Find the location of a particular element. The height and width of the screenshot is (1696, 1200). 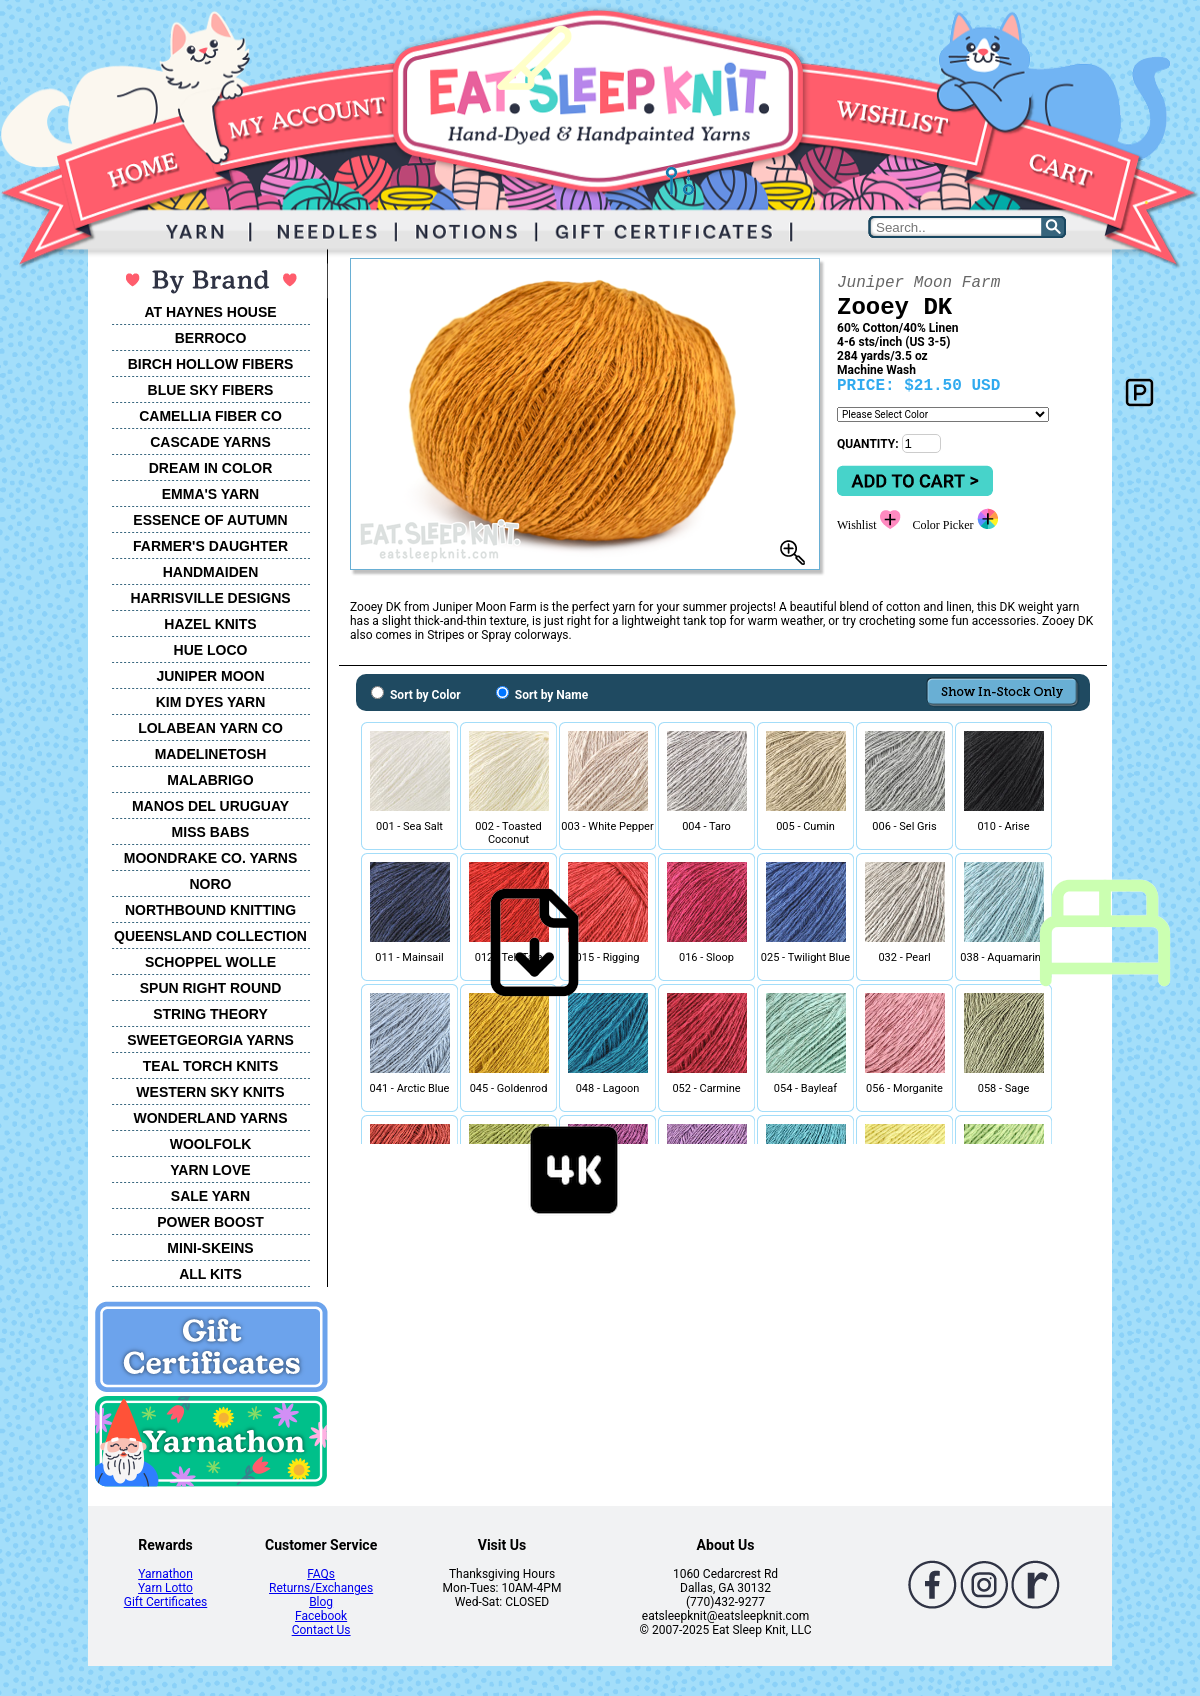

indicates 4K video quality is available is located at coordinates (574, 1170).